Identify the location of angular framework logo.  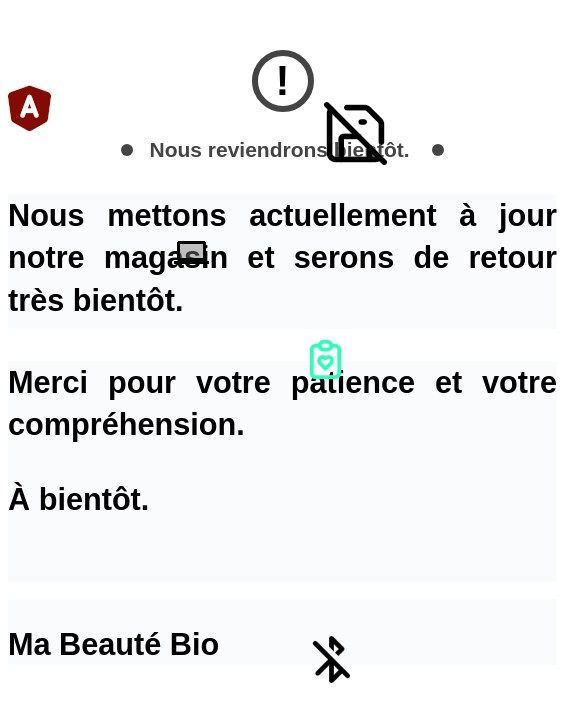
(29, 108).